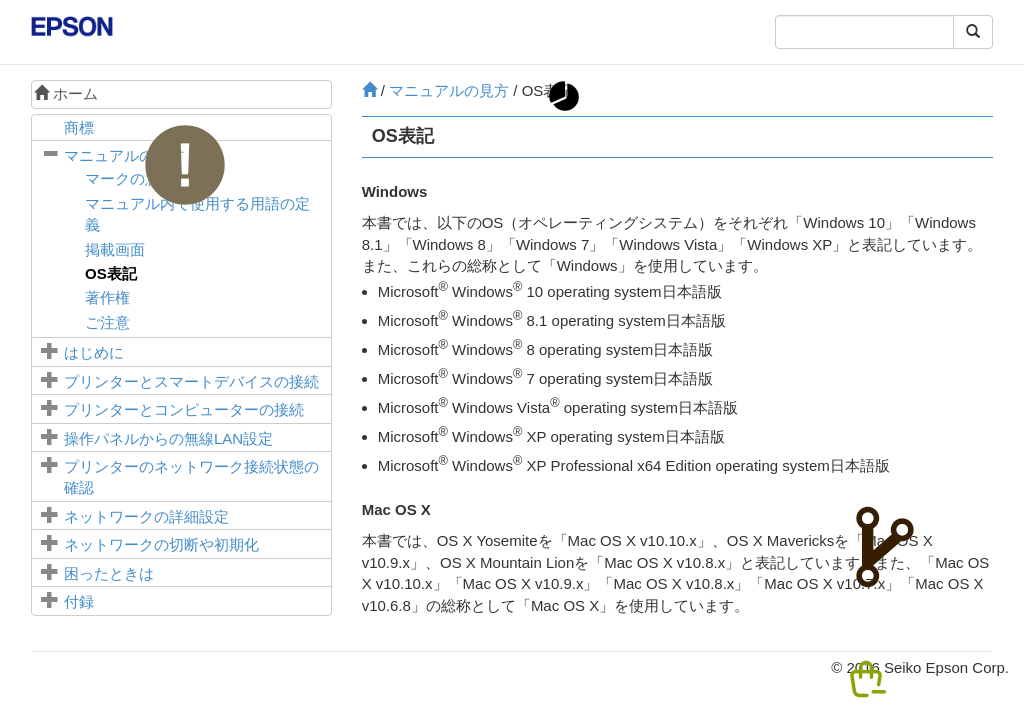  Describe the element at coordinates (885, 547) in the screenshot. I see `view repository branches` at that location.